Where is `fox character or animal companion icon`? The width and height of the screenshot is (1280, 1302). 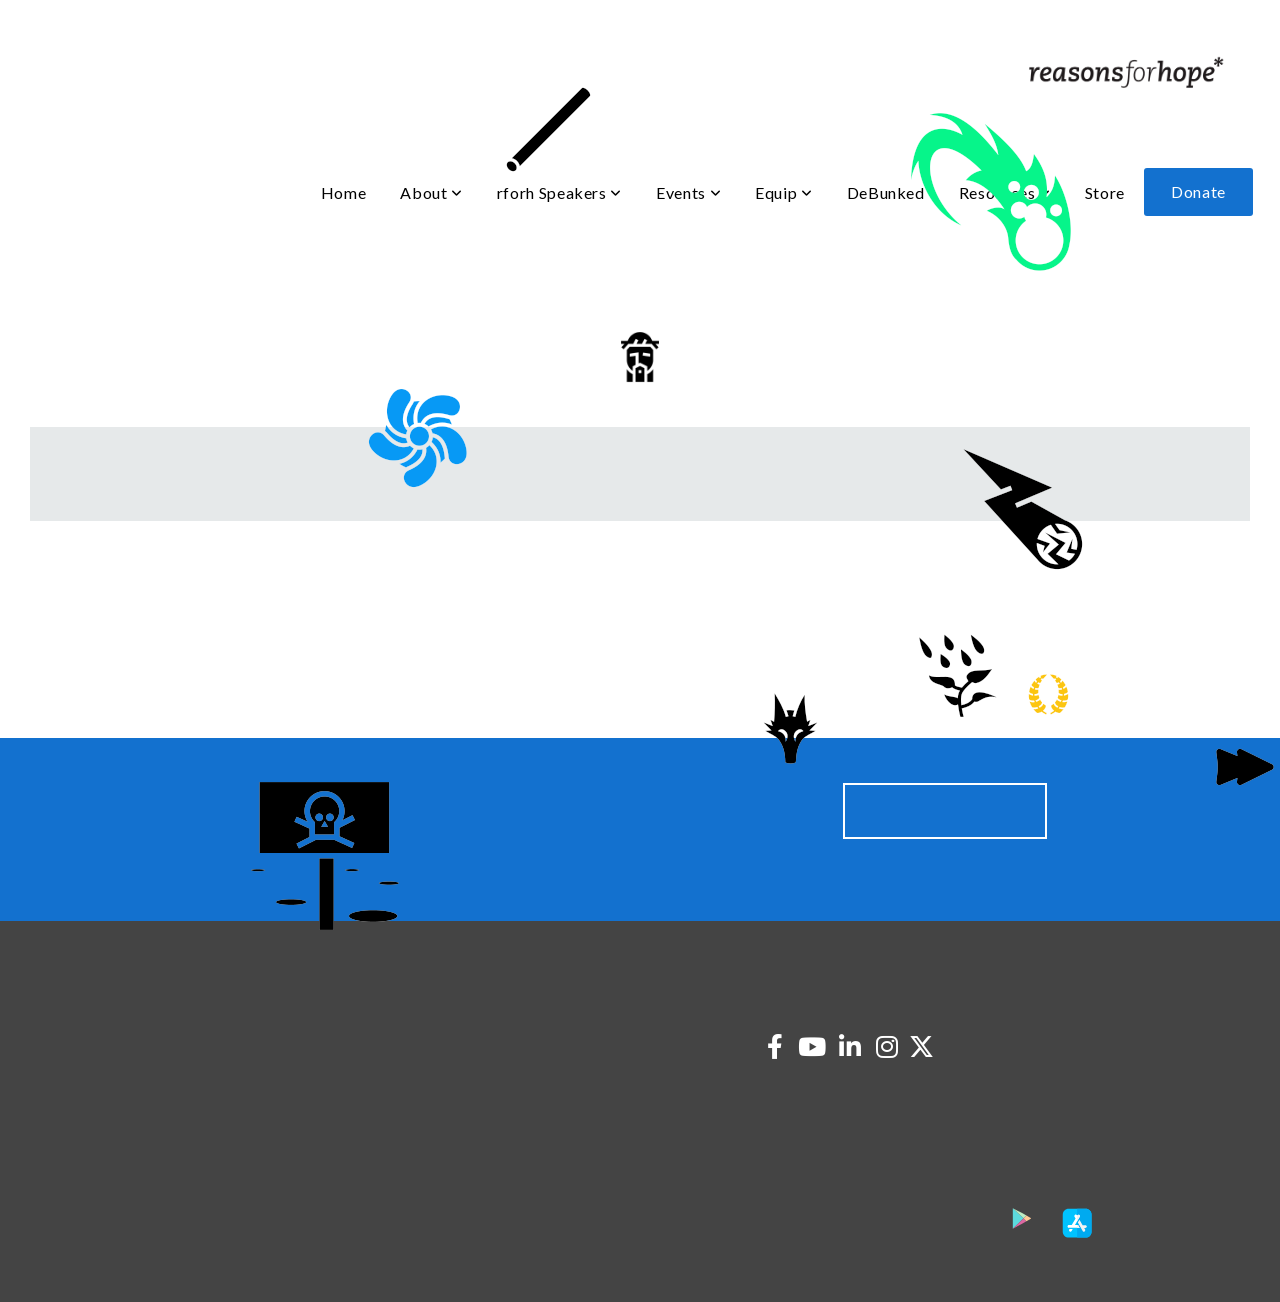
fox character or animal companion icon is located at coordinates (791, 728).